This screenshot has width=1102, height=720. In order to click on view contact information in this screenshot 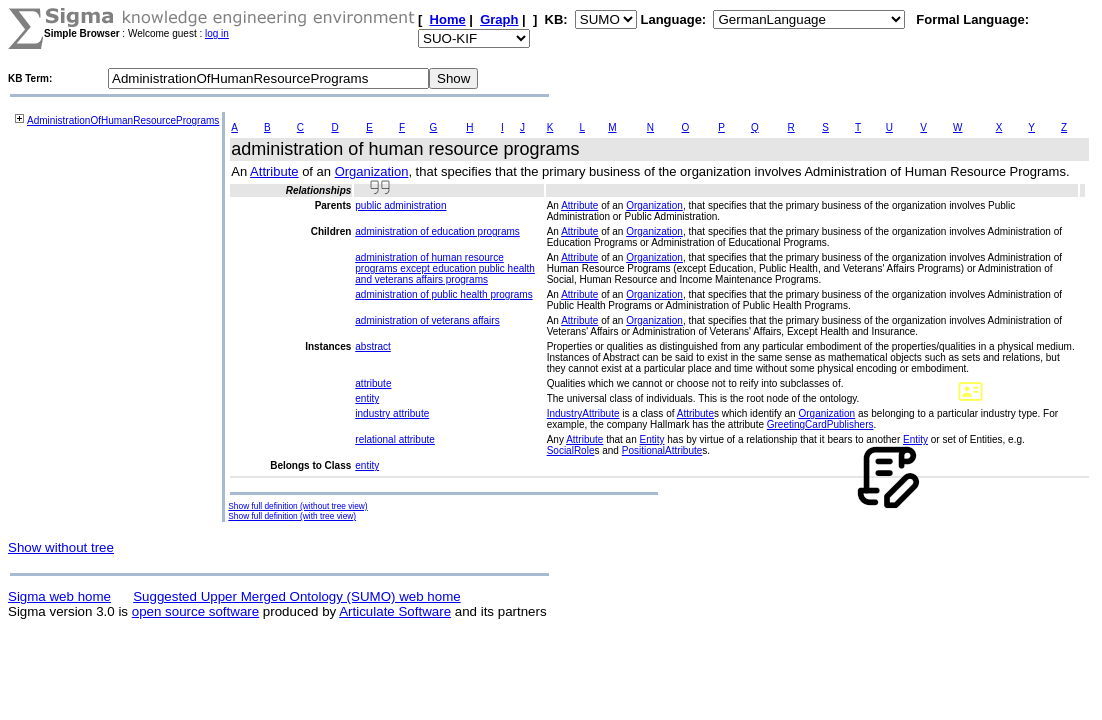, I will do `click(970, 391)`.